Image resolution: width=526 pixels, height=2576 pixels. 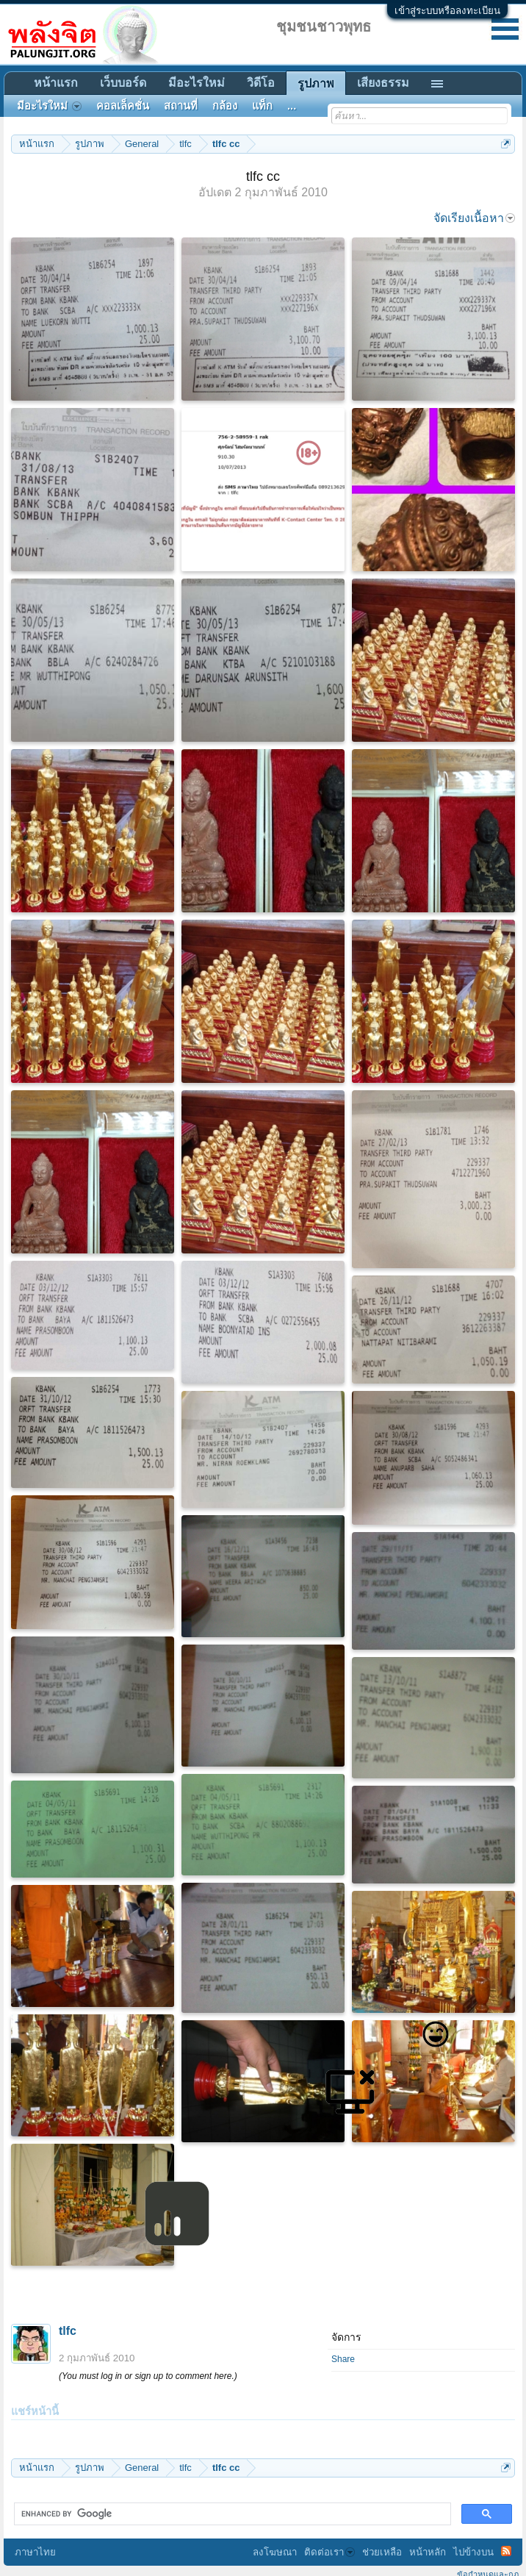 I want to click on stop sharing your screen, so click(x=350, y=2092).